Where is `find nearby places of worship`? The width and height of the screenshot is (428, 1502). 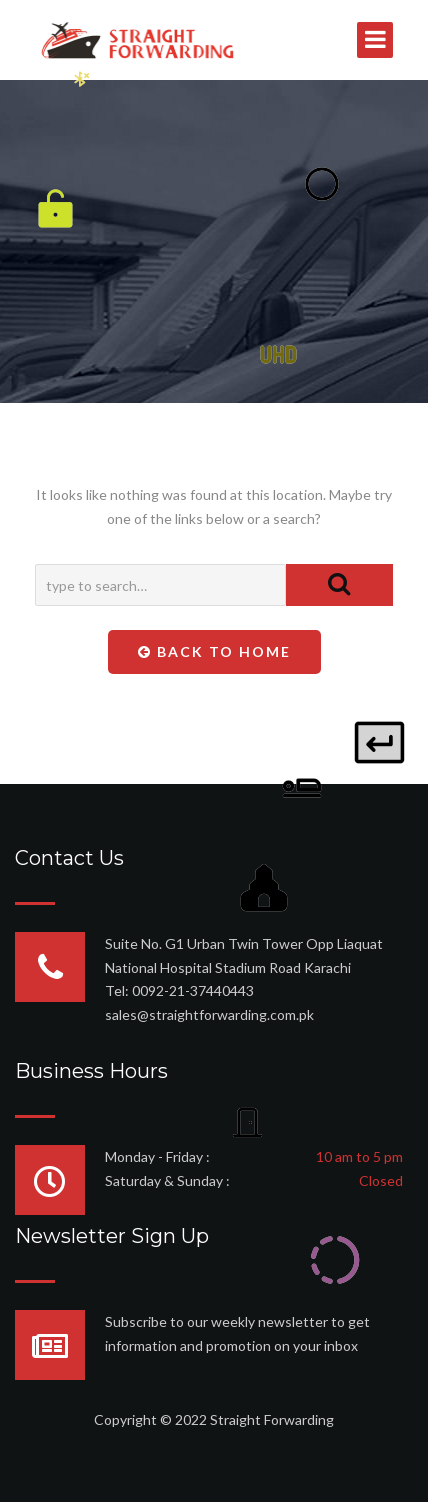 find nearby places of worship is located at coordinates (264, 888).